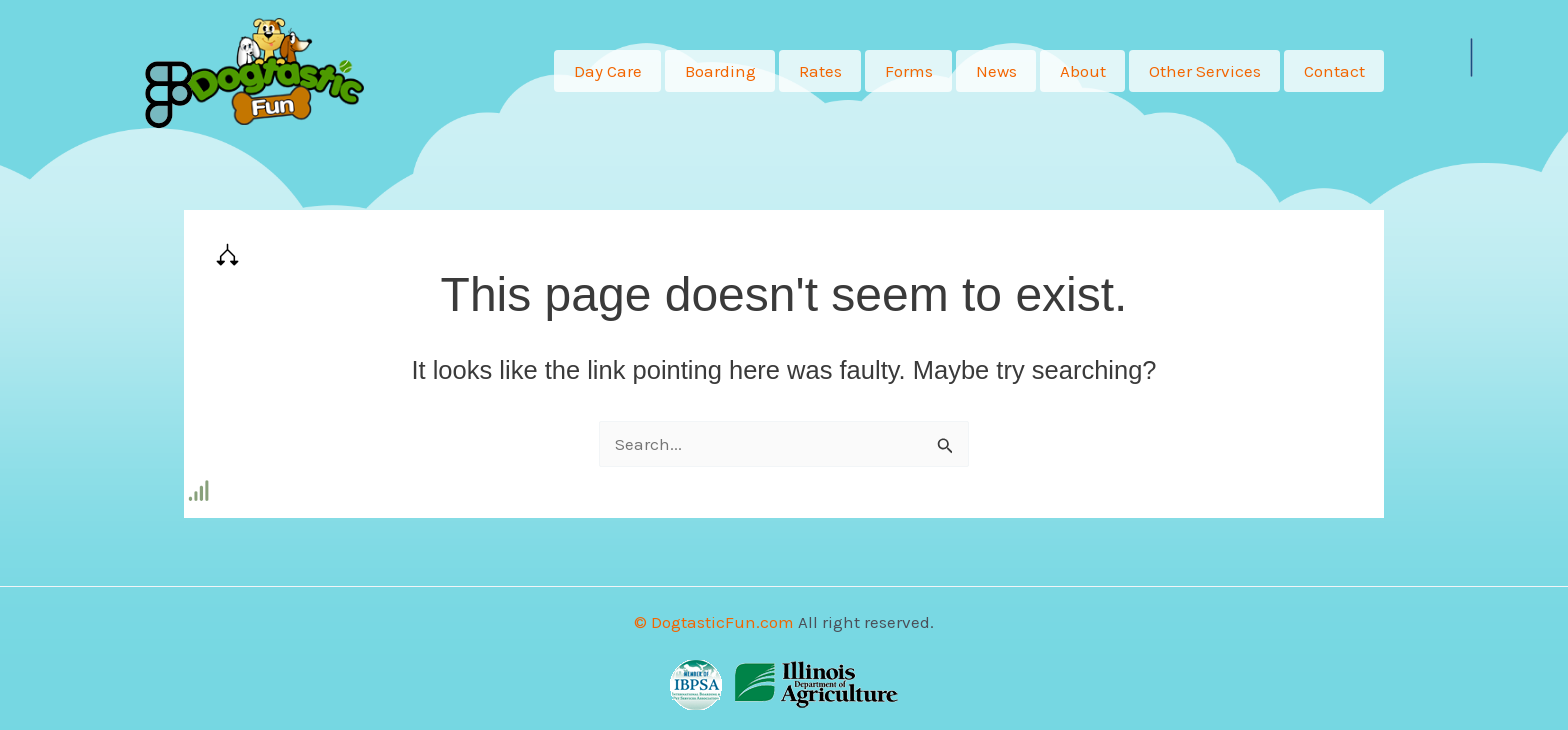 The width and height of the screenshot is (1568, 730). What do you see at coordinates (227, 255) in the screenshot?
I see `split content into multiple paths` at bounding box center [227, 255].